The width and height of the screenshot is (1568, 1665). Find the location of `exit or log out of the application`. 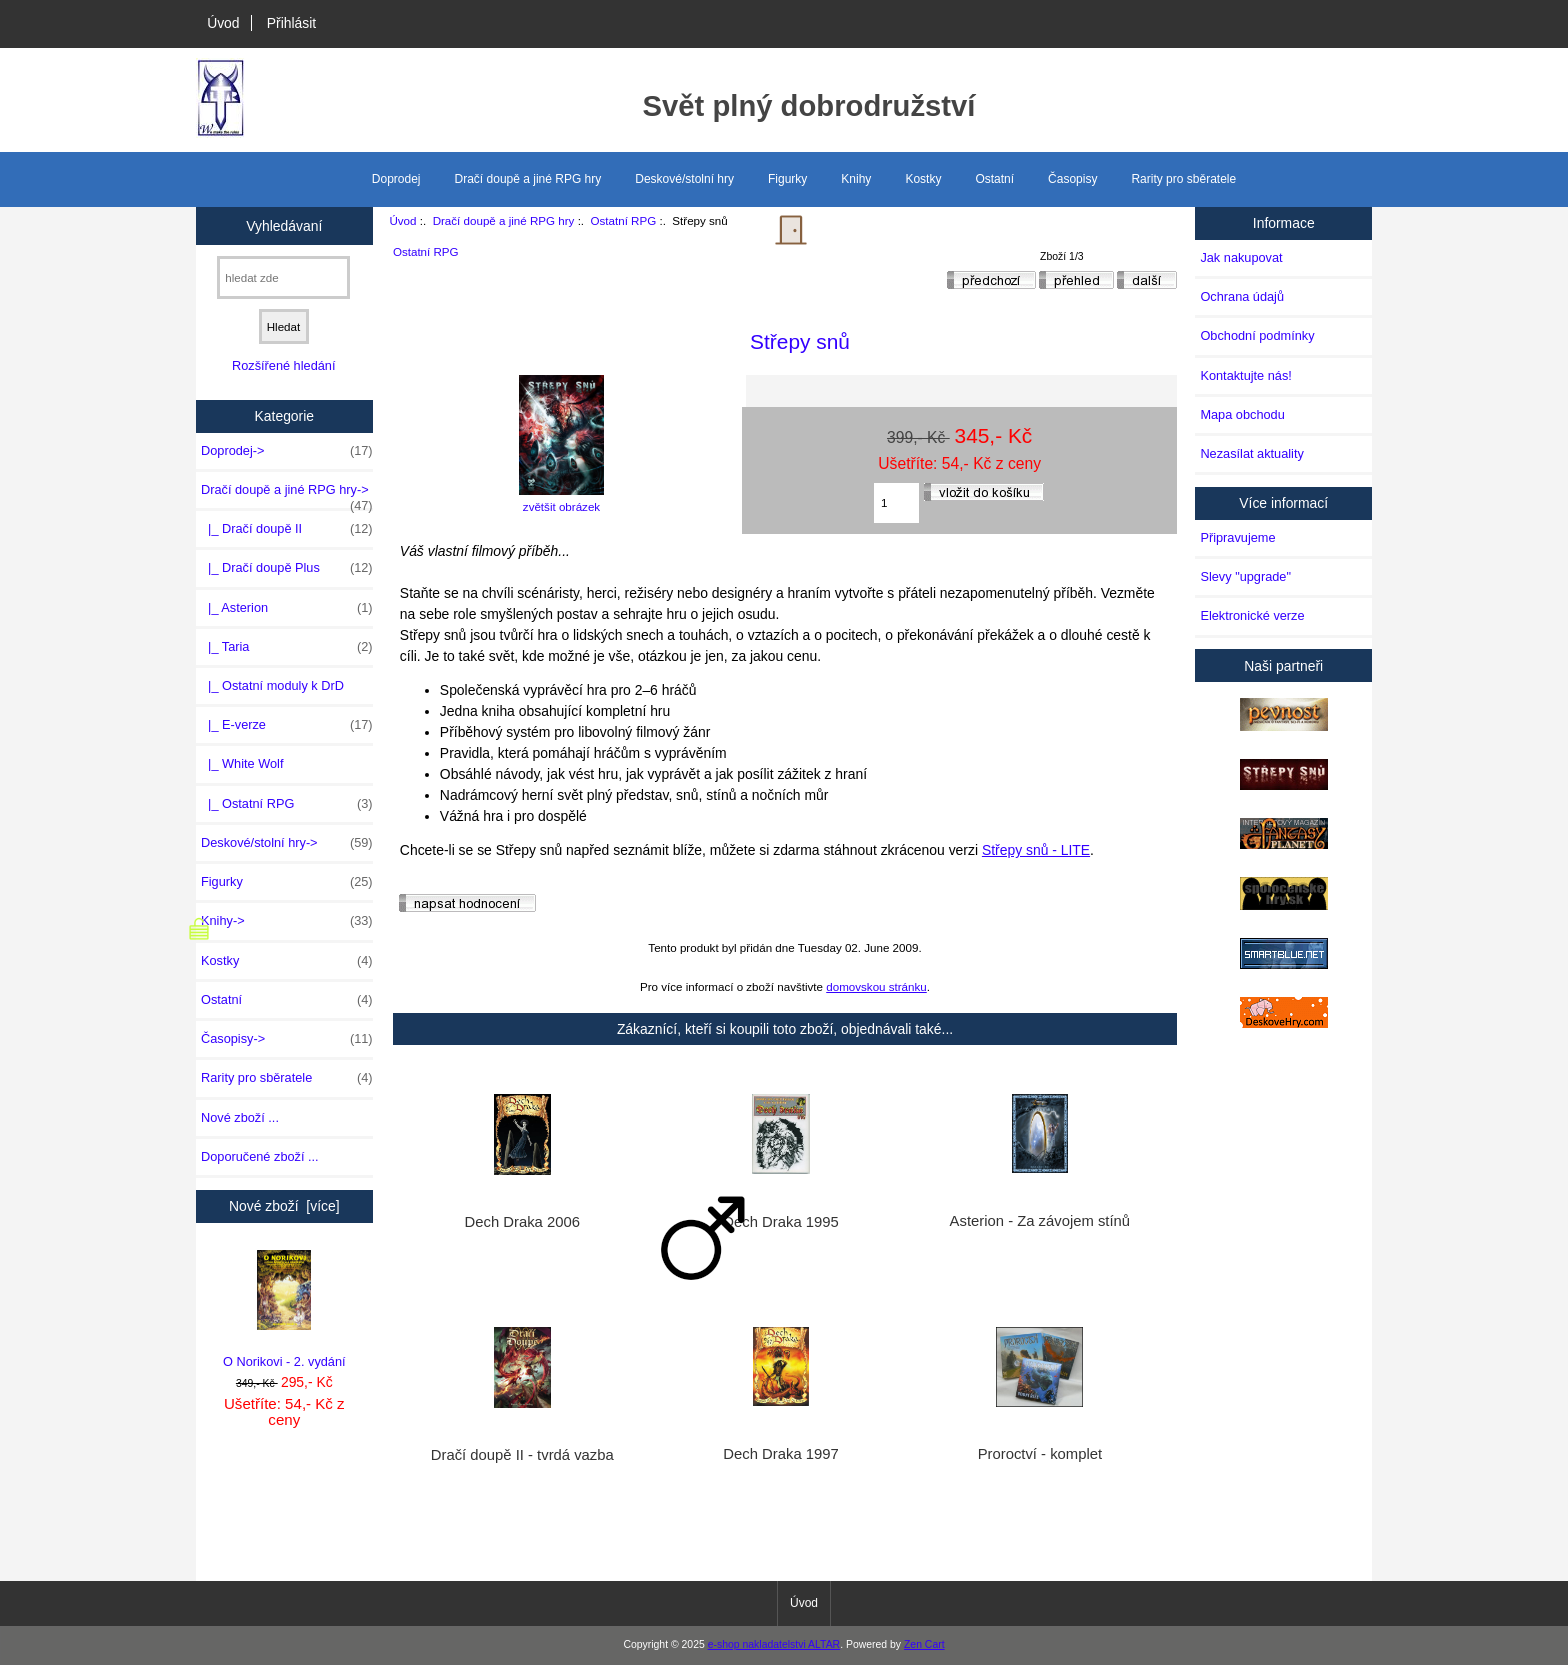

exit or log out of the application is located at coordinates (791, 230).